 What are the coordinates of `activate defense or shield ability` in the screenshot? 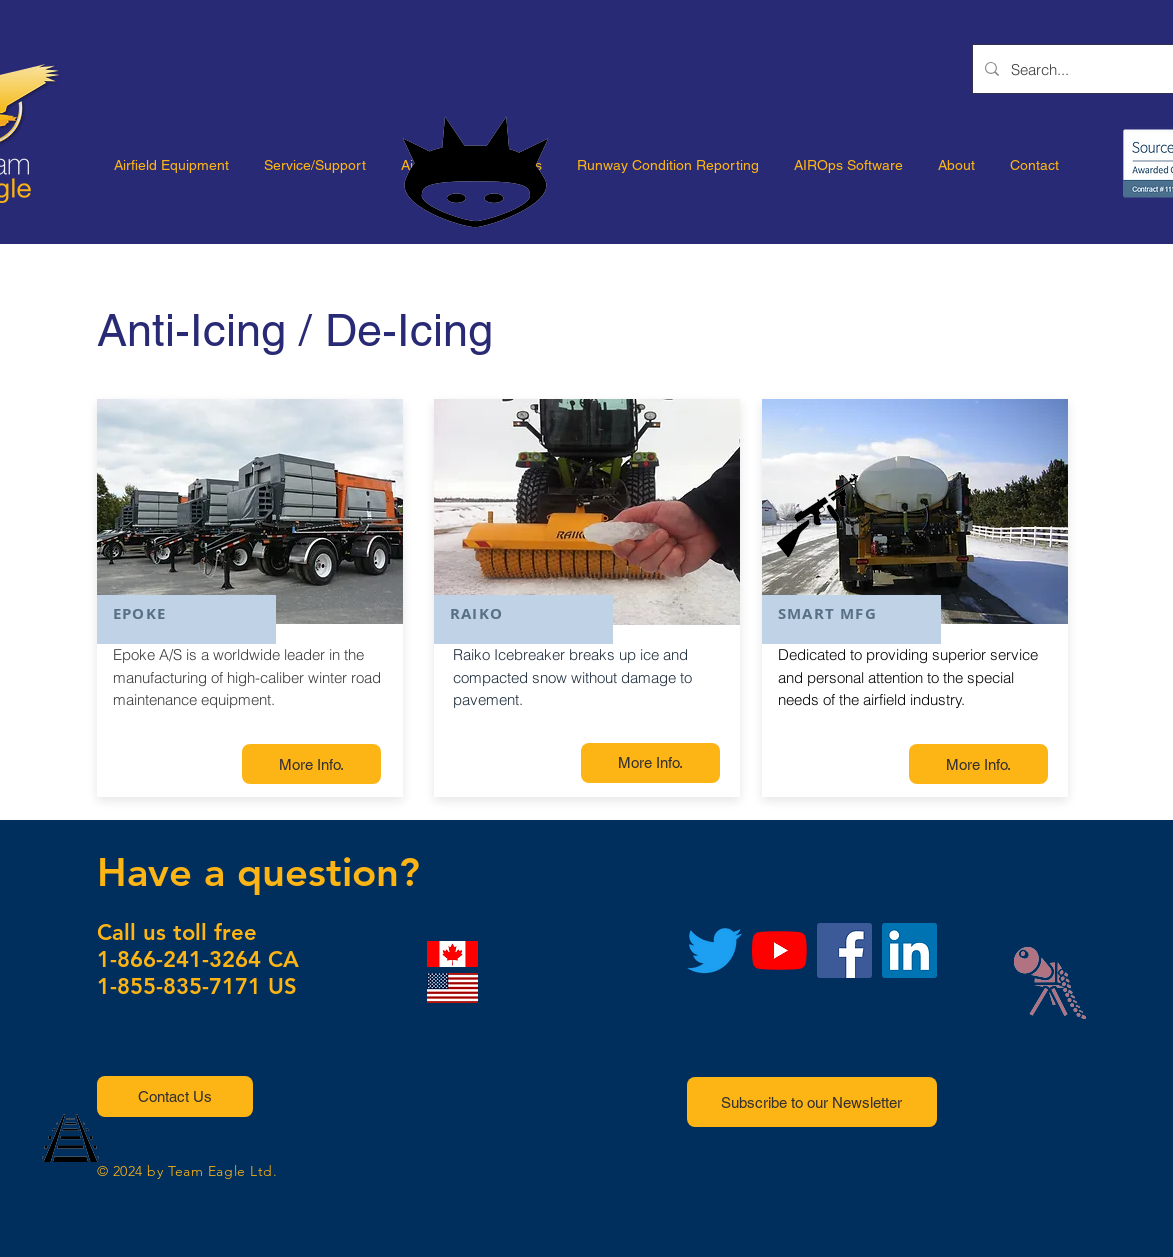 It's located at (475, 174).